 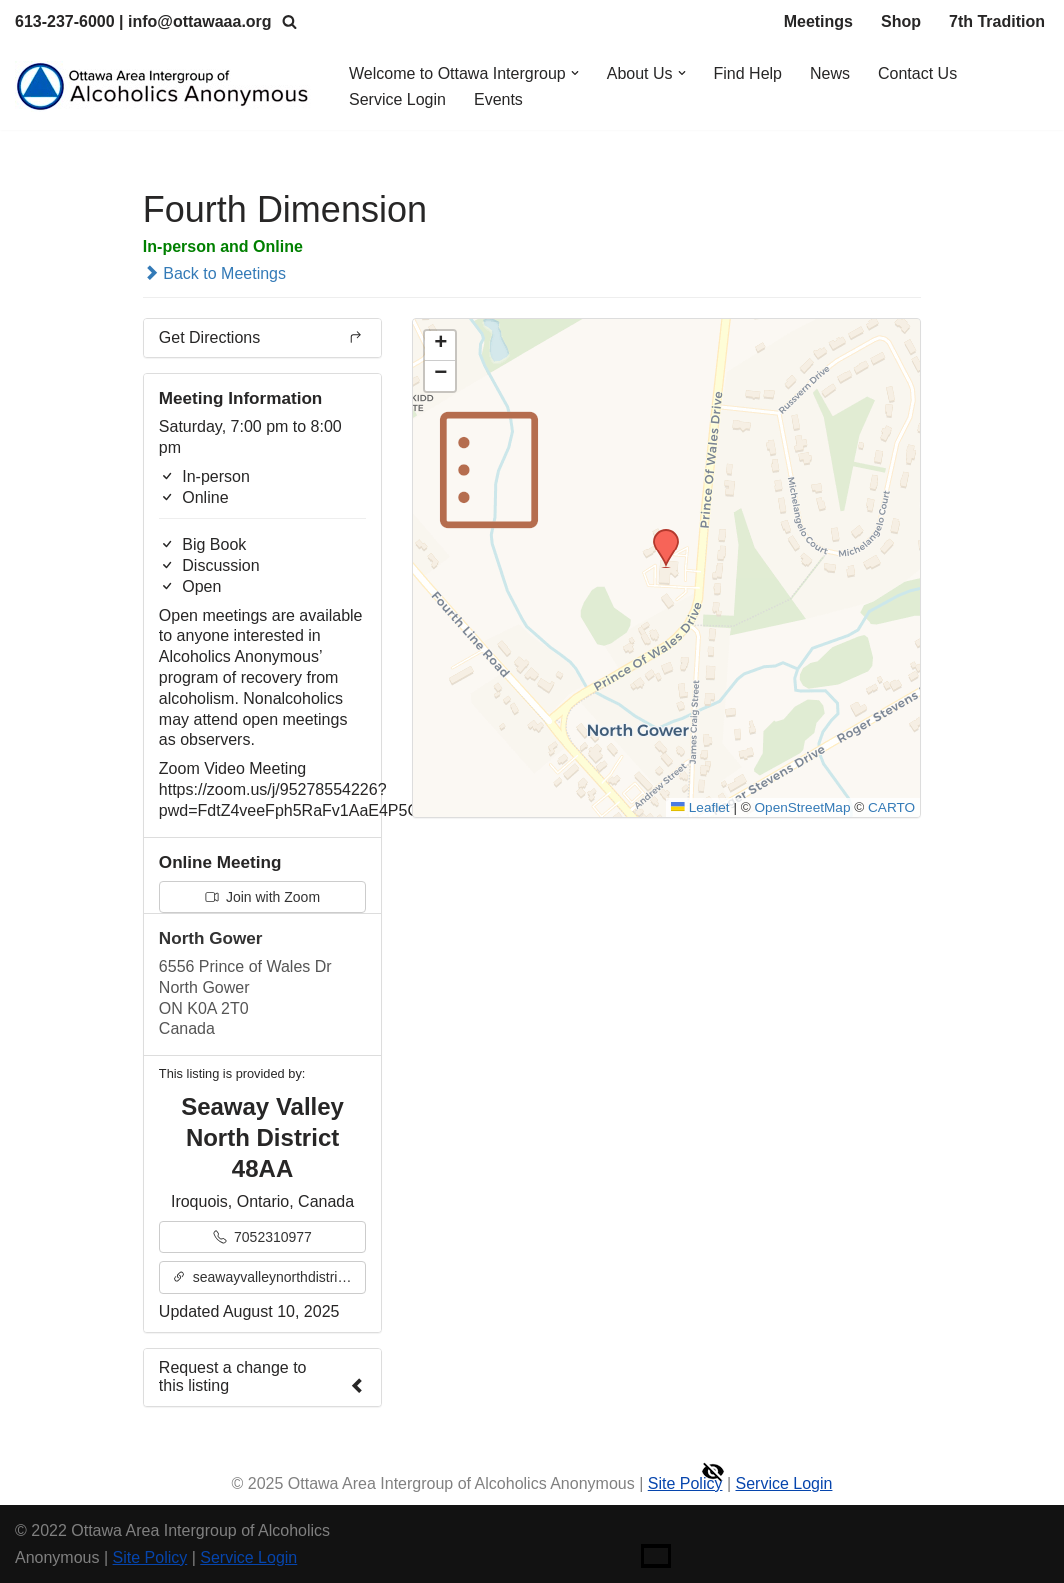 What do you see at coordinates (489, 470) in the screenshot?
I see `view screenplay or script documents` at bounding box center [489, 470].